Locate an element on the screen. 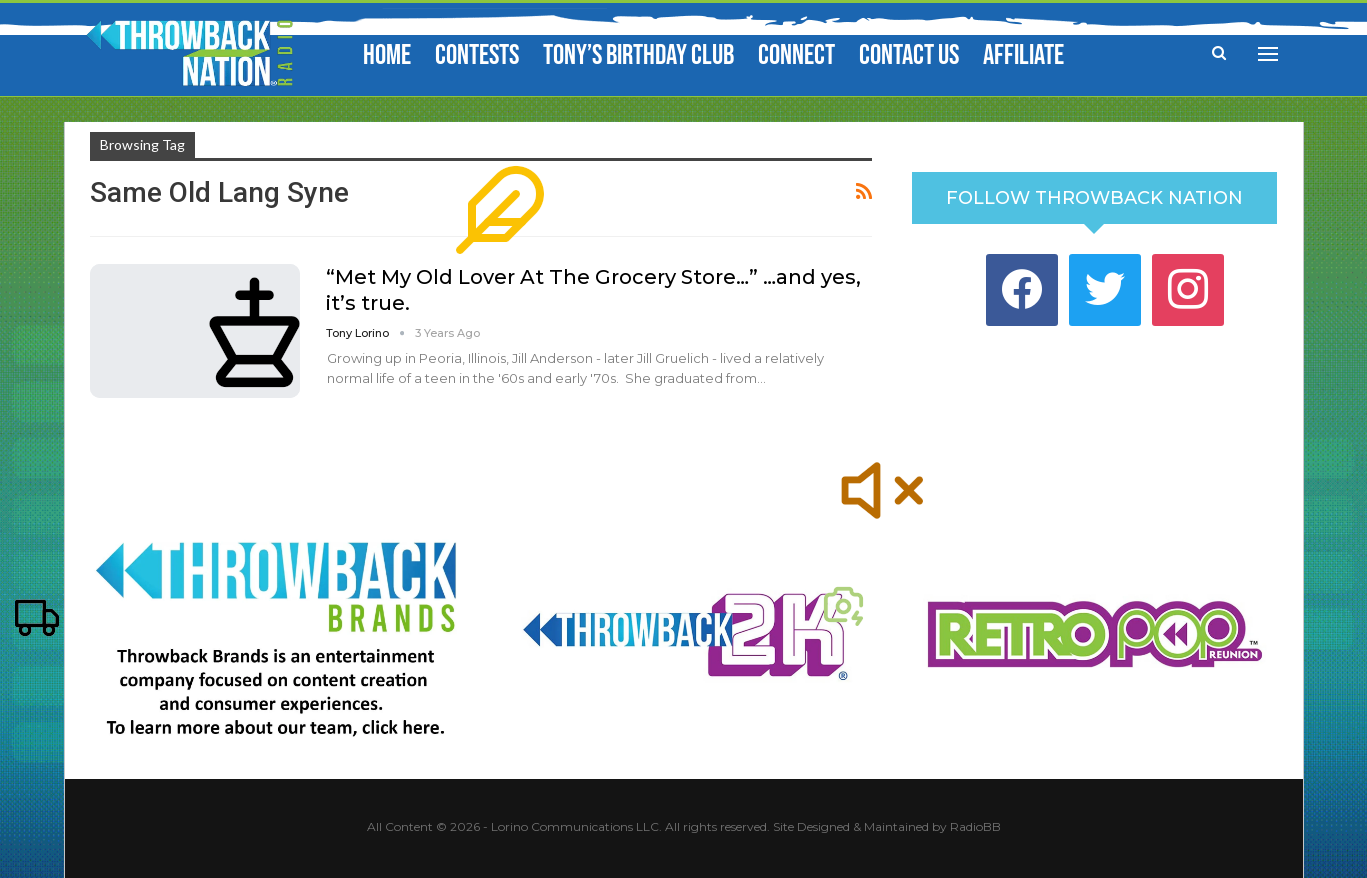  mute audio or sound is located at coordinates (880, 490).